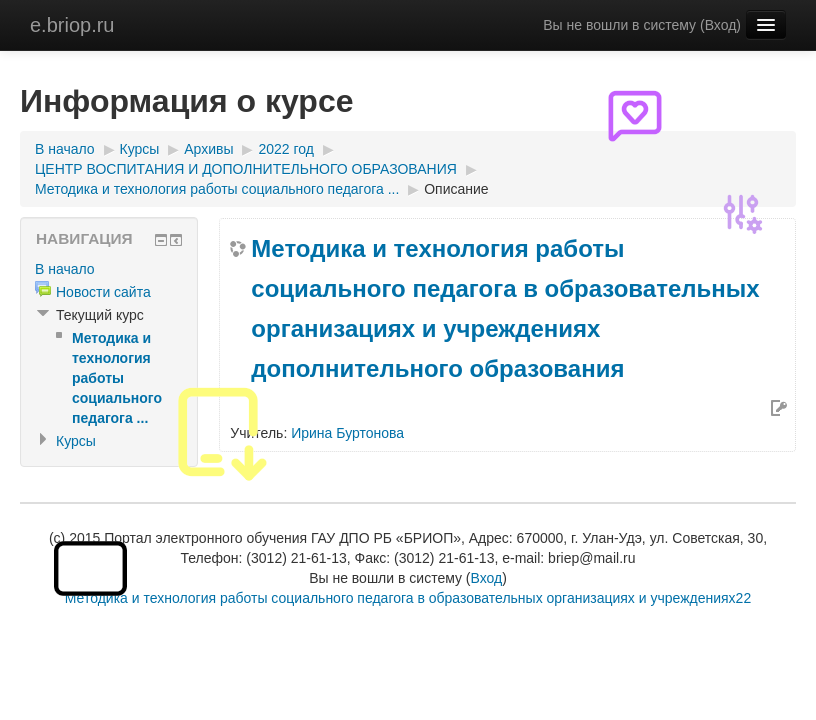 The width and height of the screenshot is (816, 720). What do you see at coordinates (741, 212) in the screenshot?
I see `access advanced settings or configuration options` at bounding box center [741, 212].